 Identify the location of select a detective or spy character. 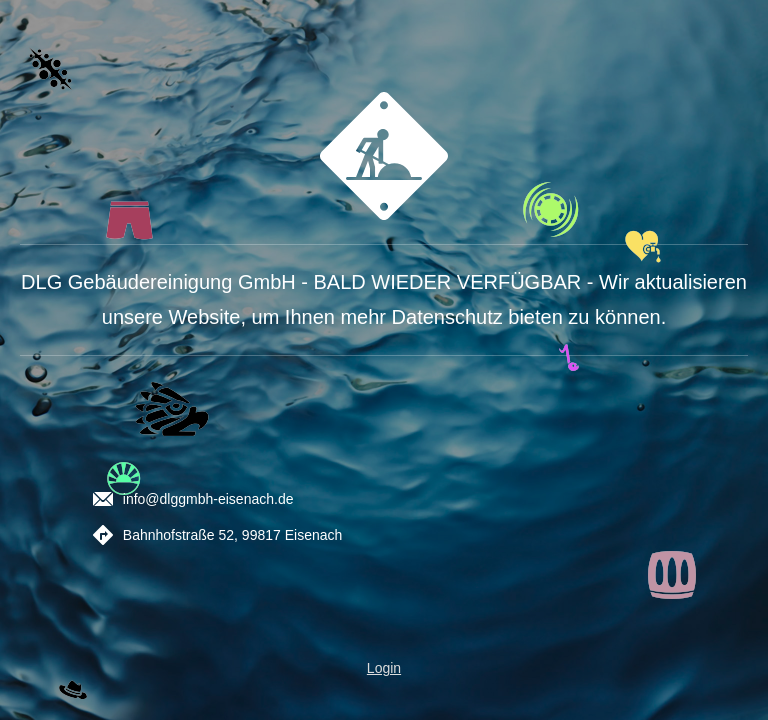
(73, 690).